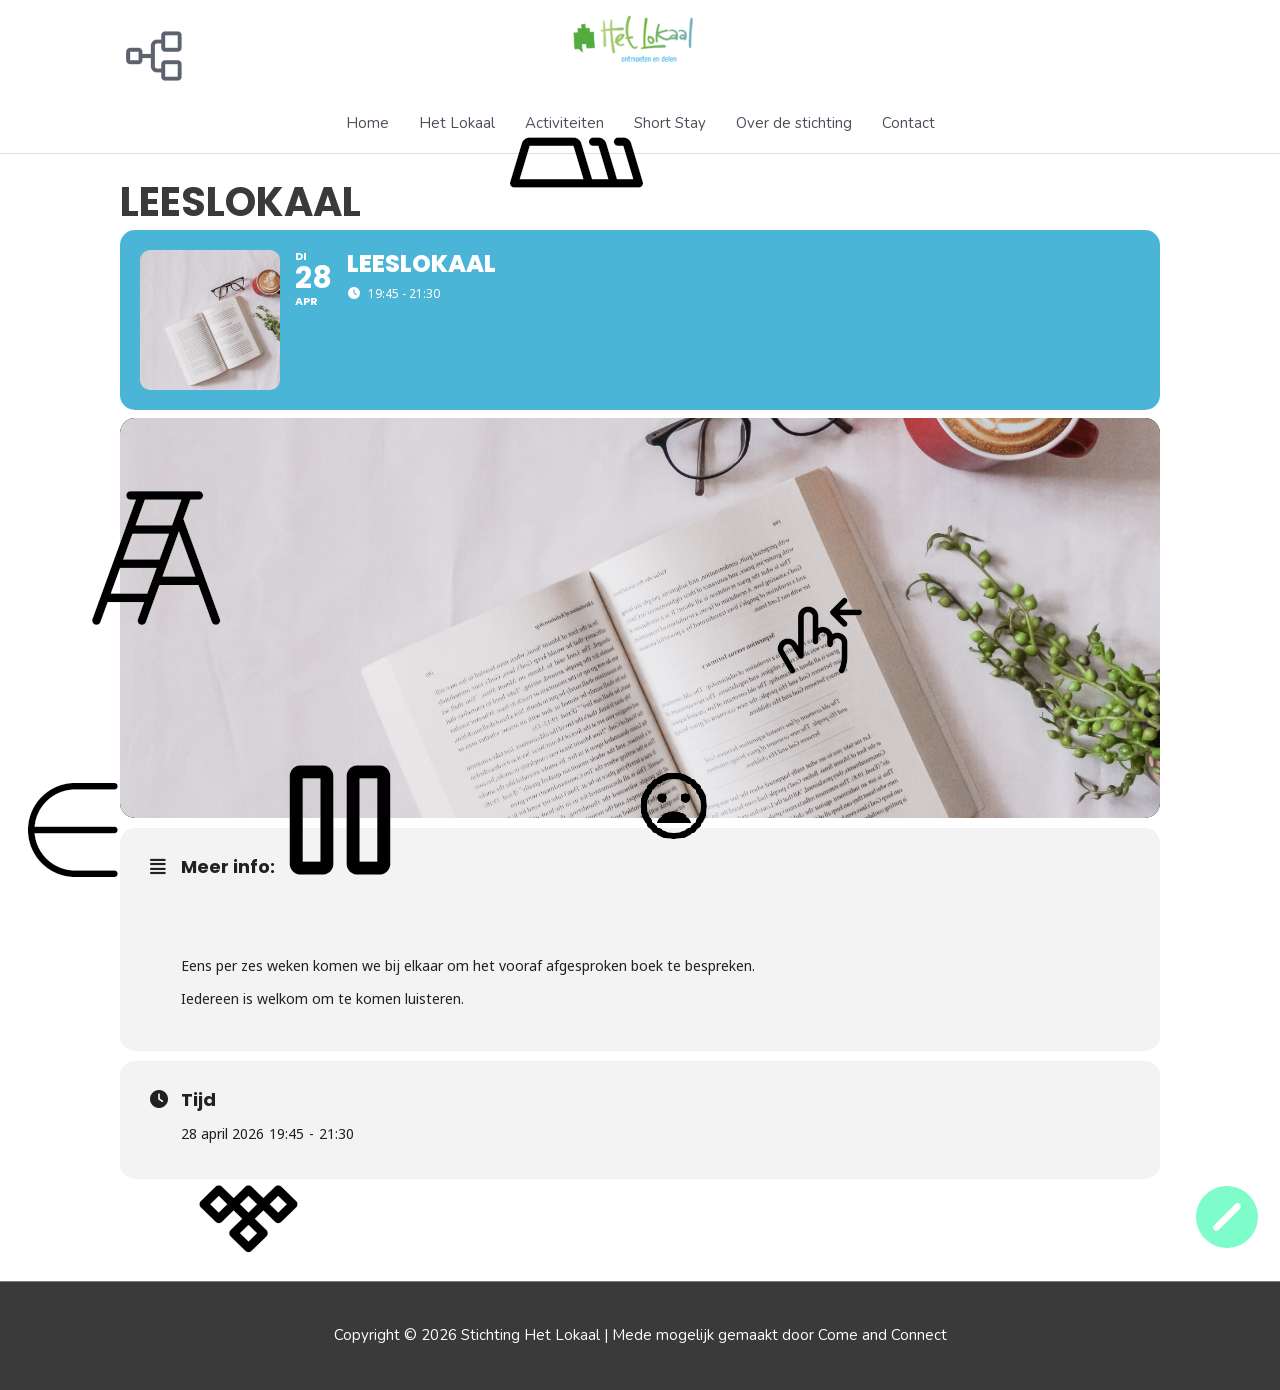 The height and width of the screenshot is (1390, 1280). Describe the element at coordinates (75, 830) in the screenshot. I see `indicates set membership in mathematical notation` at that location.